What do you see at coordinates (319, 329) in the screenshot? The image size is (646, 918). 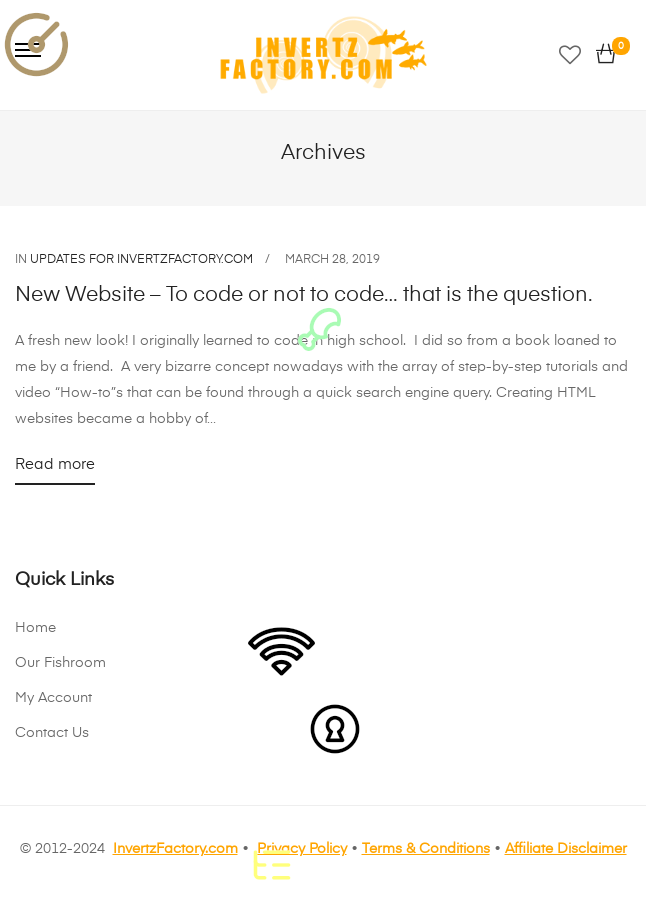 I see `access food or restaurant options` at bounding box center [319, 329].